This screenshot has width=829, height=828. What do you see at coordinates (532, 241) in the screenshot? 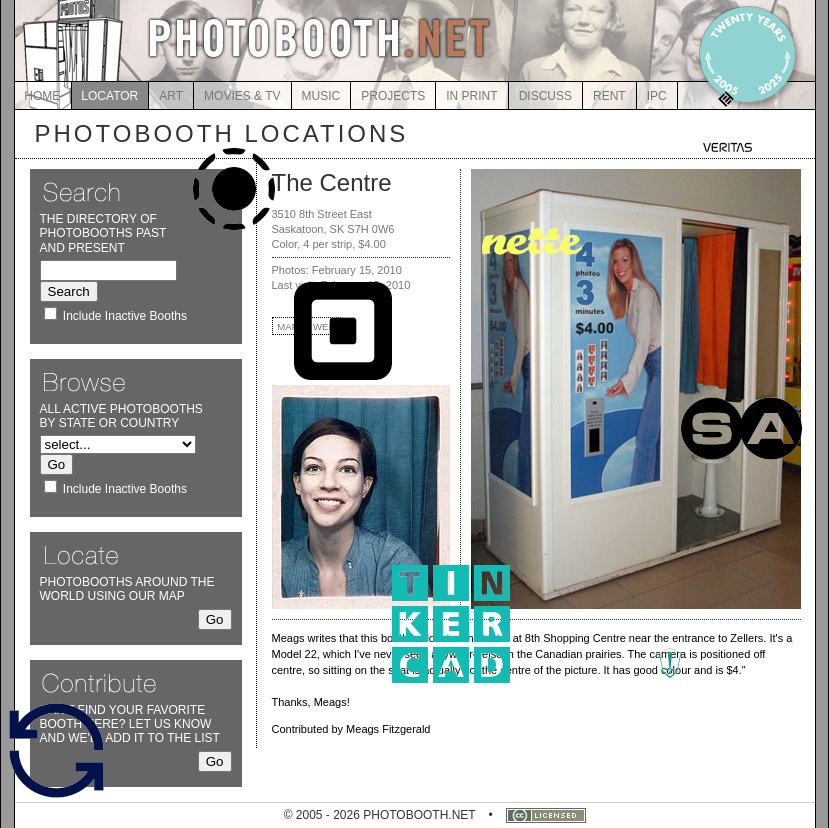
I see `nette framework logo` at bounding box center [532, 241].